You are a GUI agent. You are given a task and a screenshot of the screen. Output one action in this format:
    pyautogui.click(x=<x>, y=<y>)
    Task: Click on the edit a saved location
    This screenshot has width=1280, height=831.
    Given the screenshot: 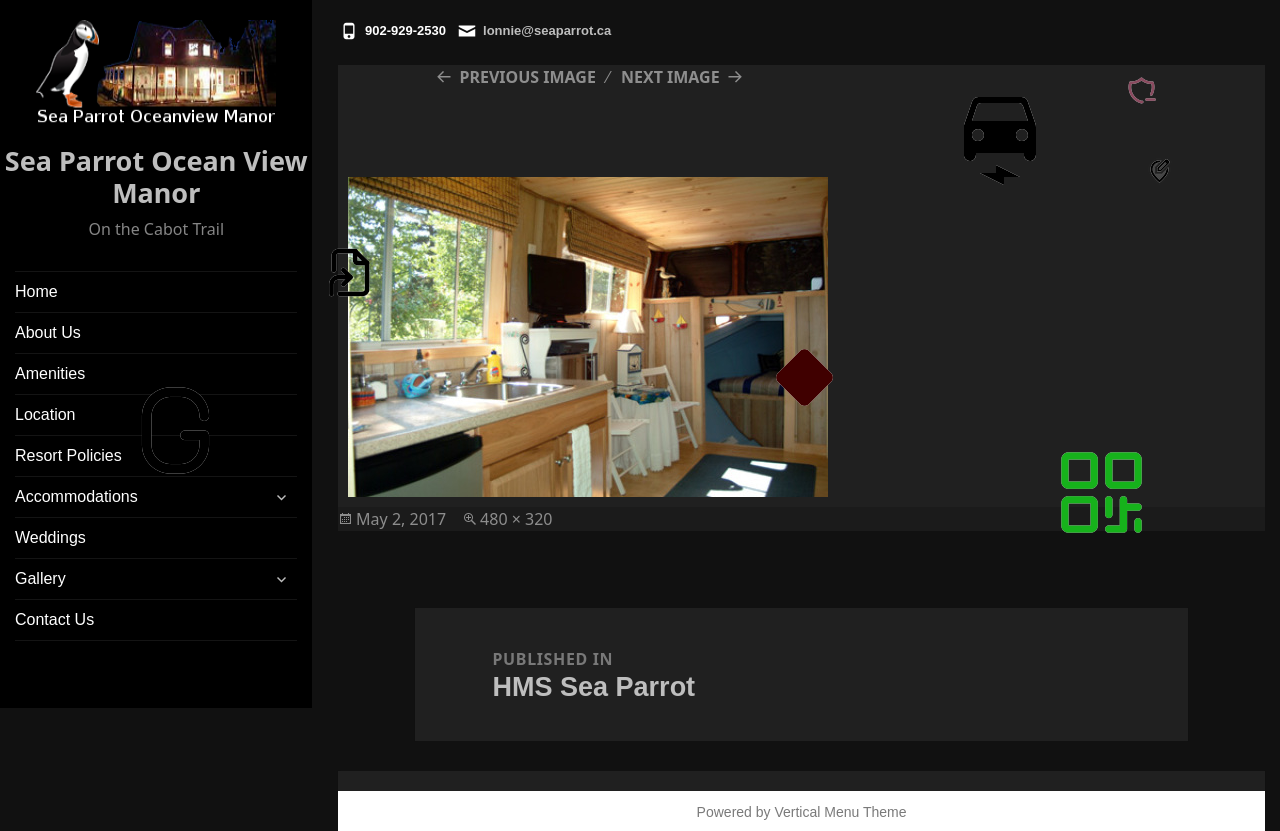 What is the action you would take?
    pyautogui.click(x=1159, y=171)
    